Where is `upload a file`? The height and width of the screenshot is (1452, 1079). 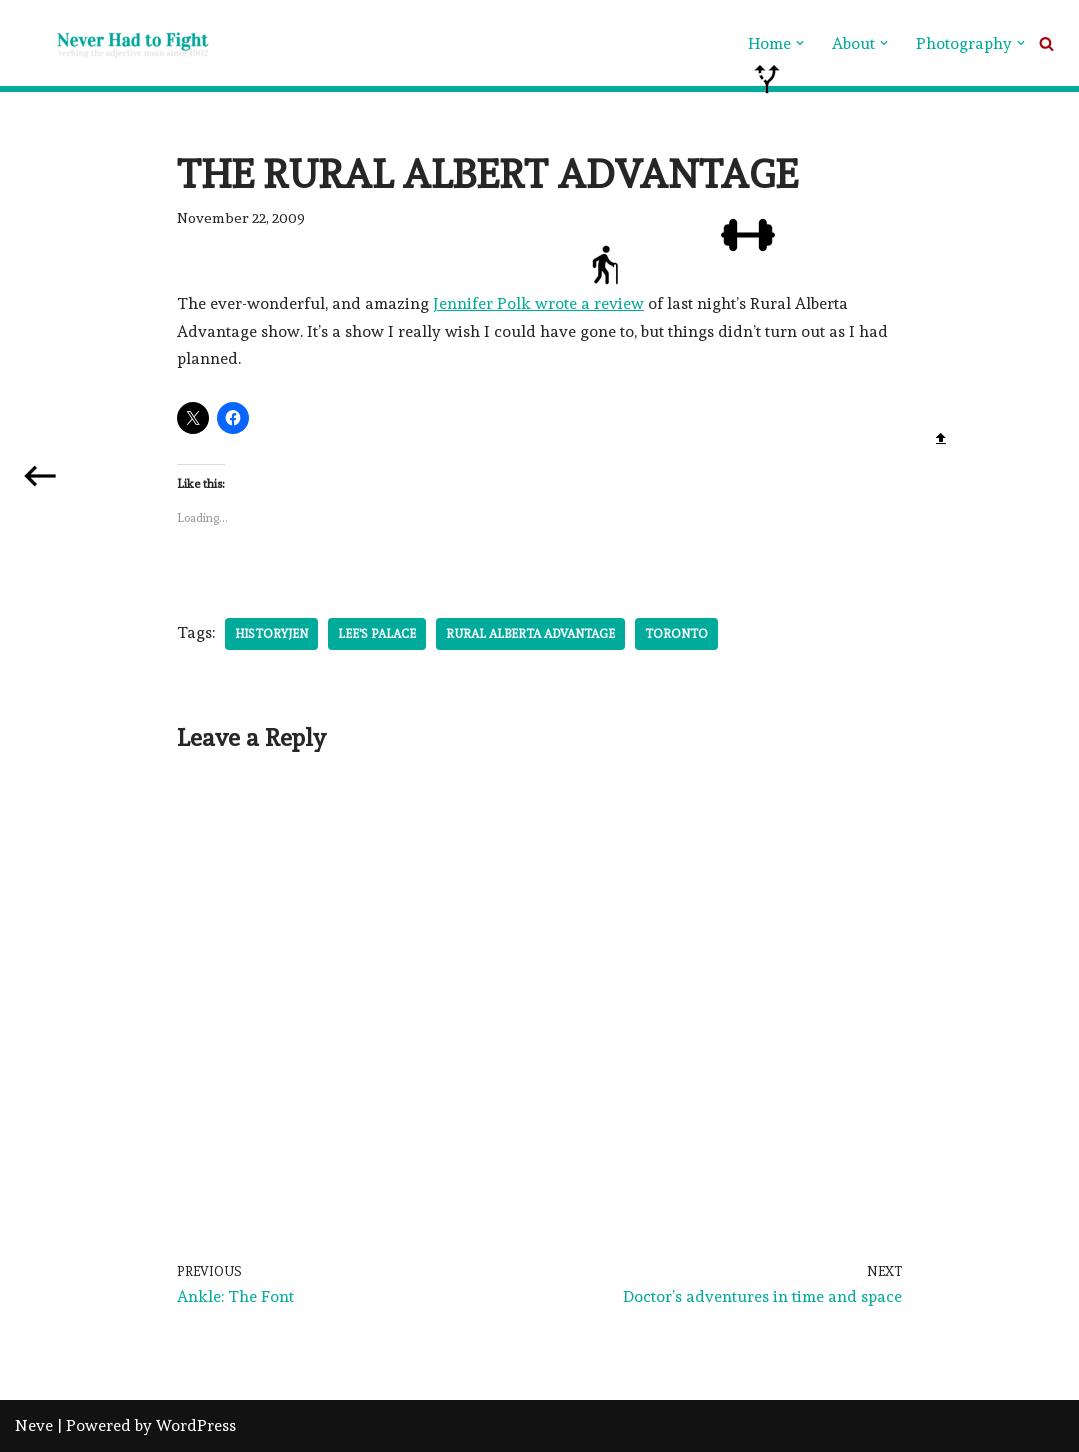 upload a file is located at coordinates (941, 439).